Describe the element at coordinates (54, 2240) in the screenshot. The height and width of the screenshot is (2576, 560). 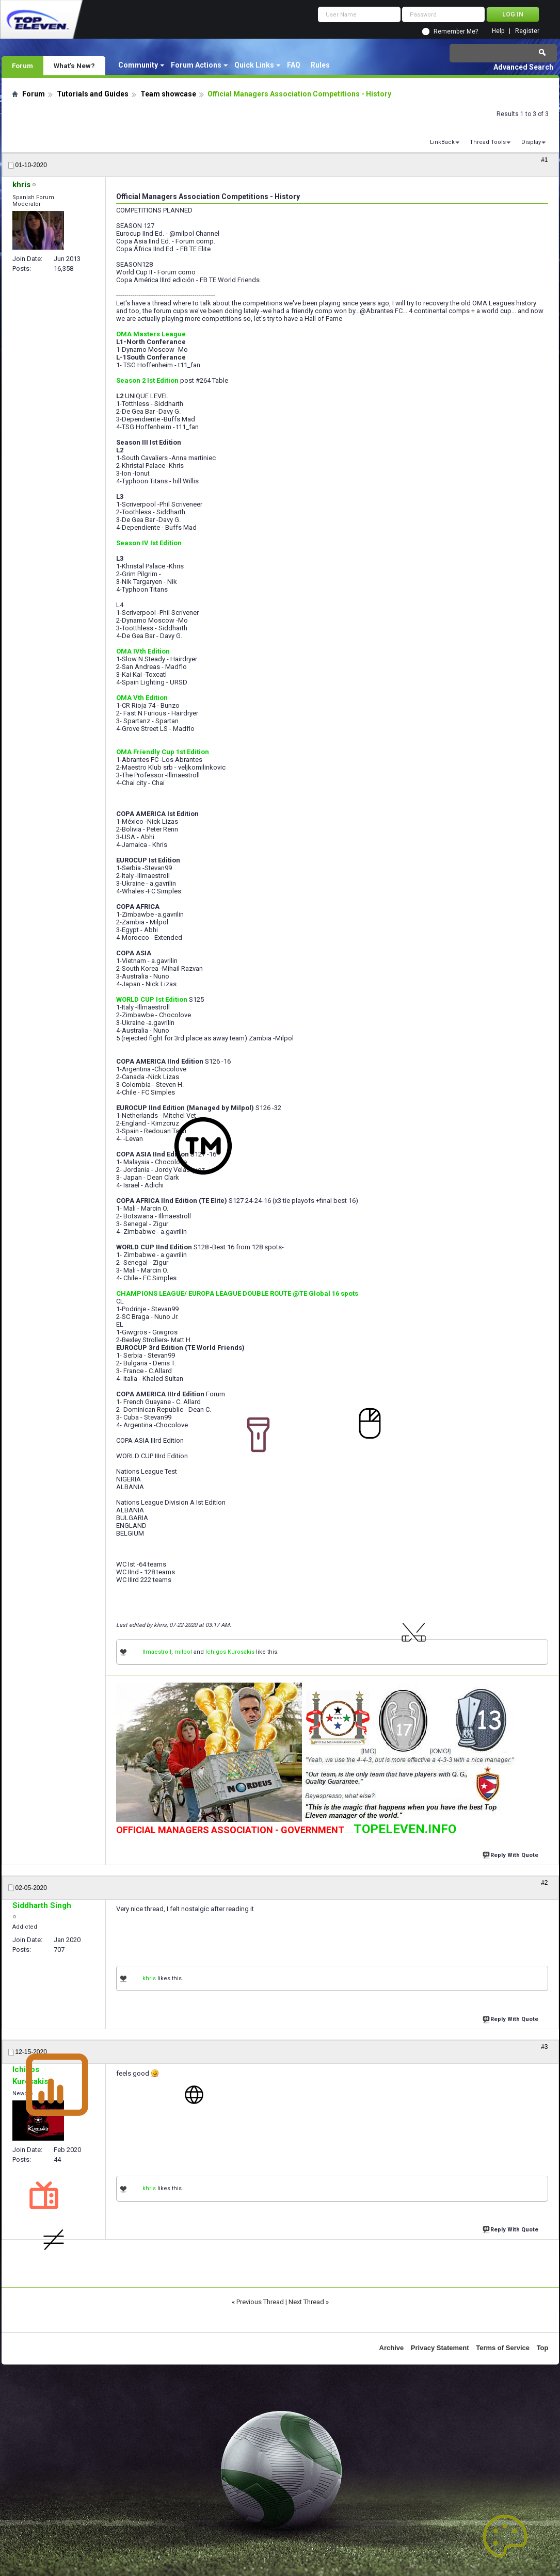
I see `indicates values are not equal or mismatched` at that location.